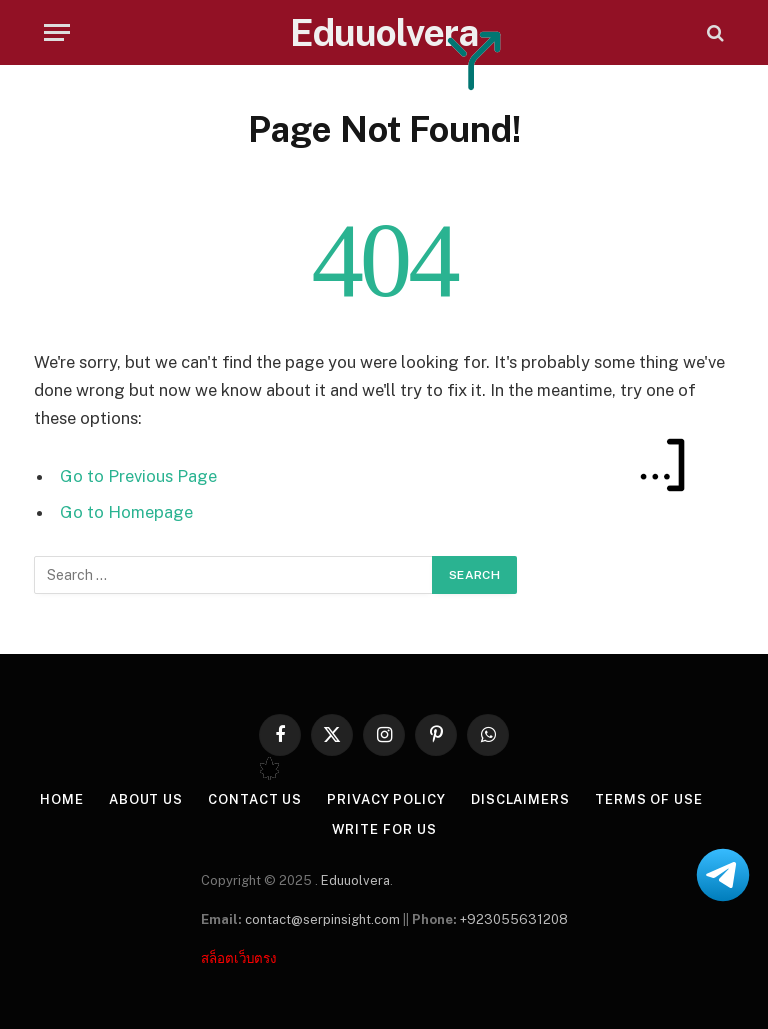 This screenshot has height=1029, width=768. I want to click on indicates end of a code block or container, so click(664, 465).